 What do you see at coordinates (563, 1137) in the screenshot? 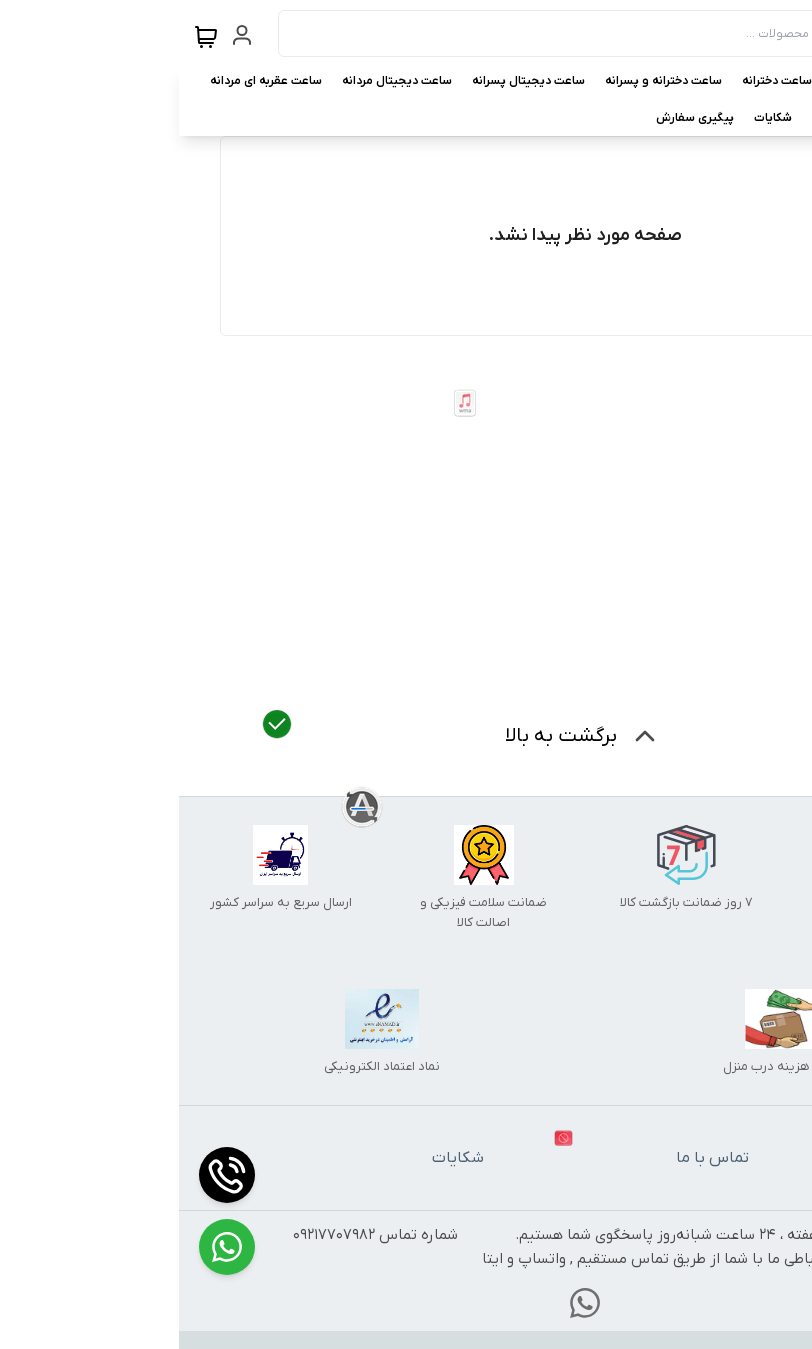
I see `indicates a missing or broken image` at bounding box center [563, 1137].